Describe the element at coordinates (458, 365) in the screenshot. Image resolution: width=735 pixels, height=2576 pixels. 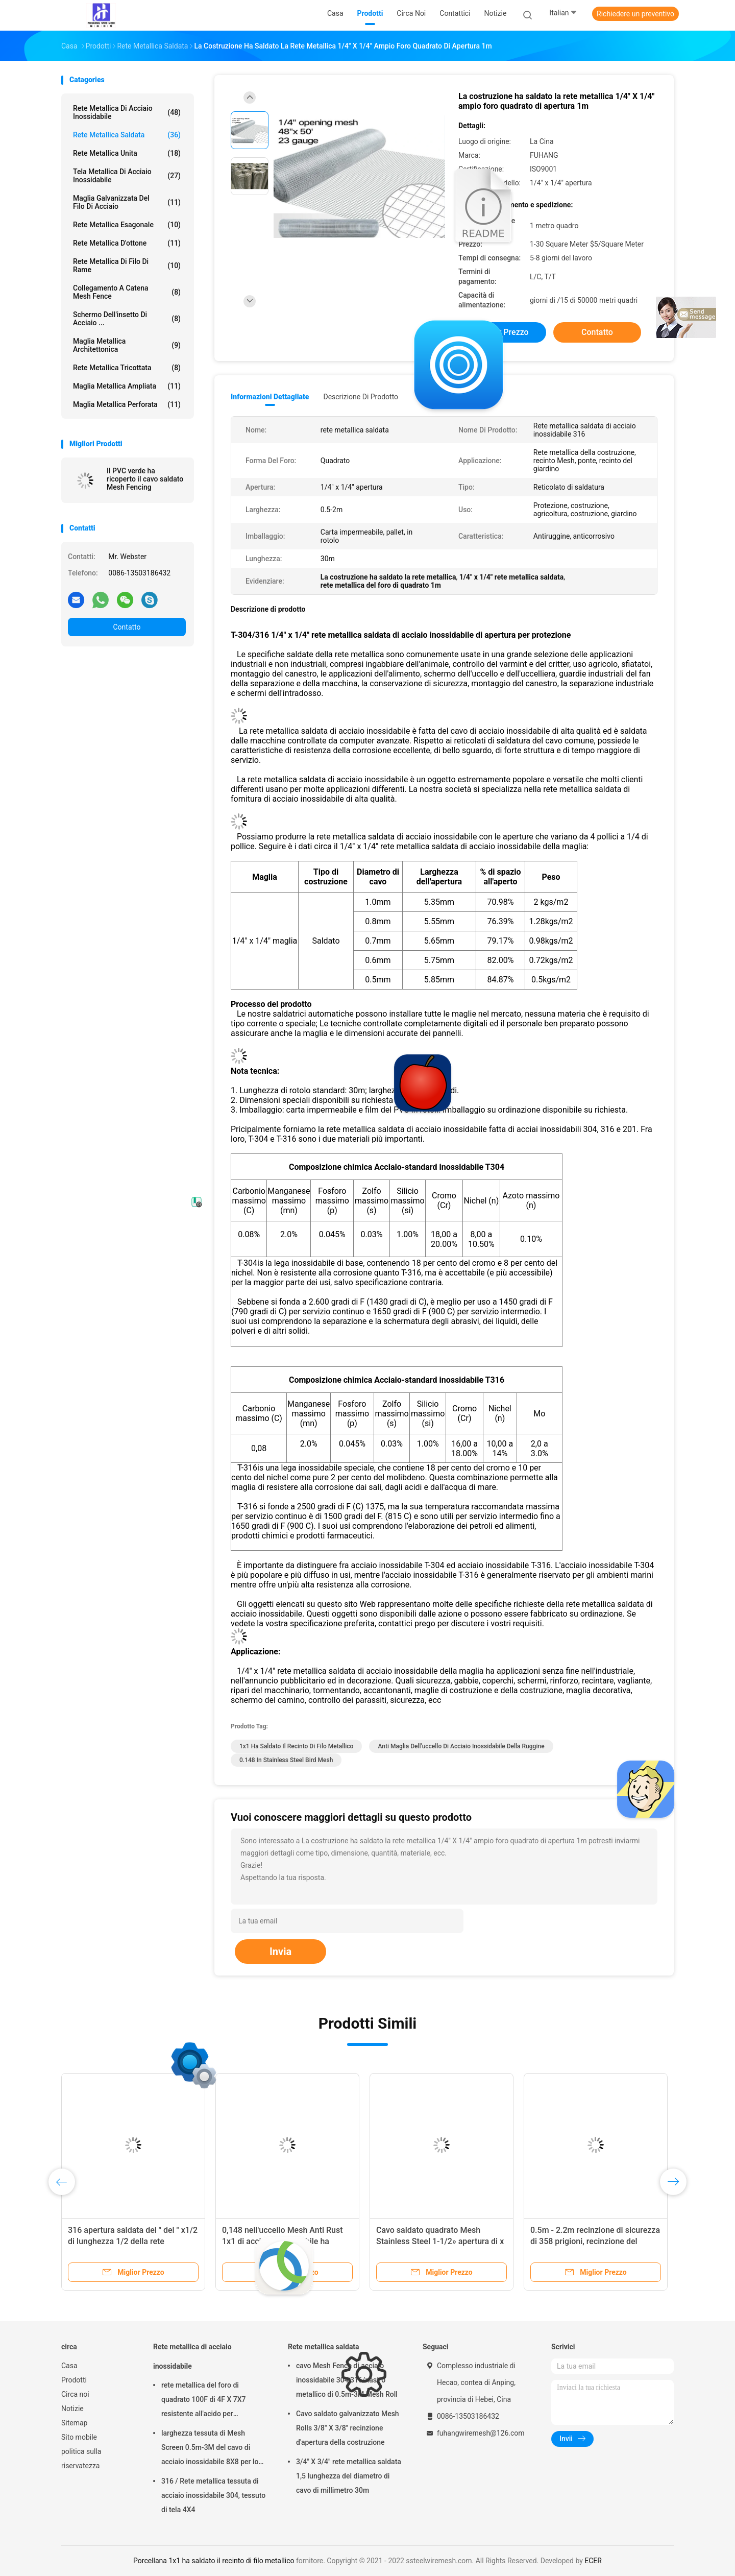
I see `open zen browser (twilight variant)` at that location.